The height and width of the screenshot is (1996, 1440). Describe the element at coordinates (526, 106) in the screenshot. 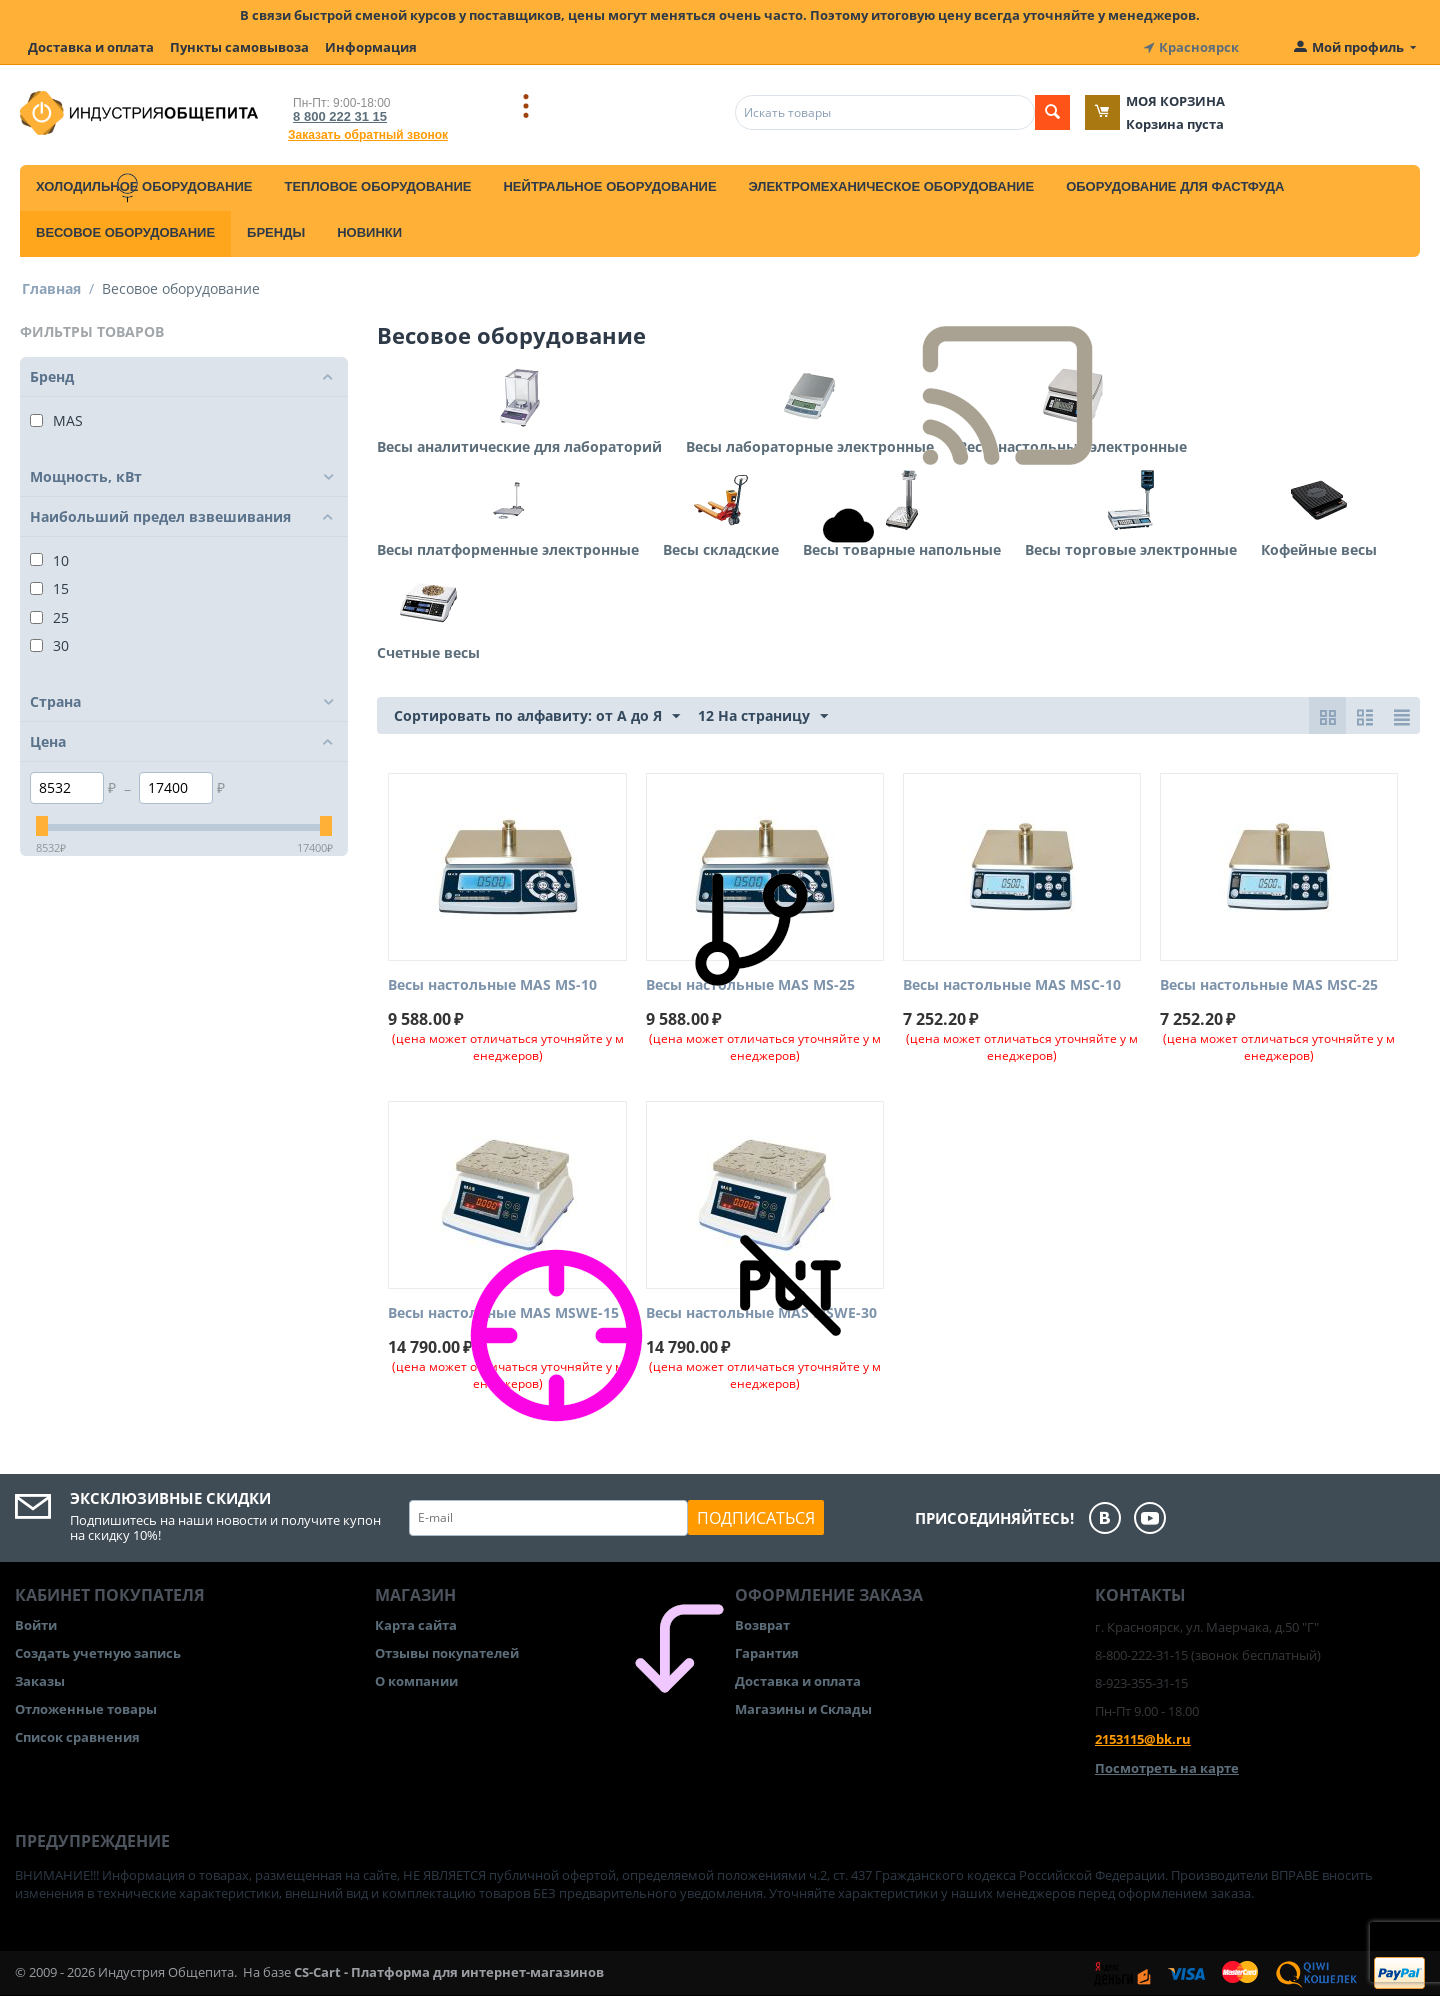

I see `open additional options menu` at that location.